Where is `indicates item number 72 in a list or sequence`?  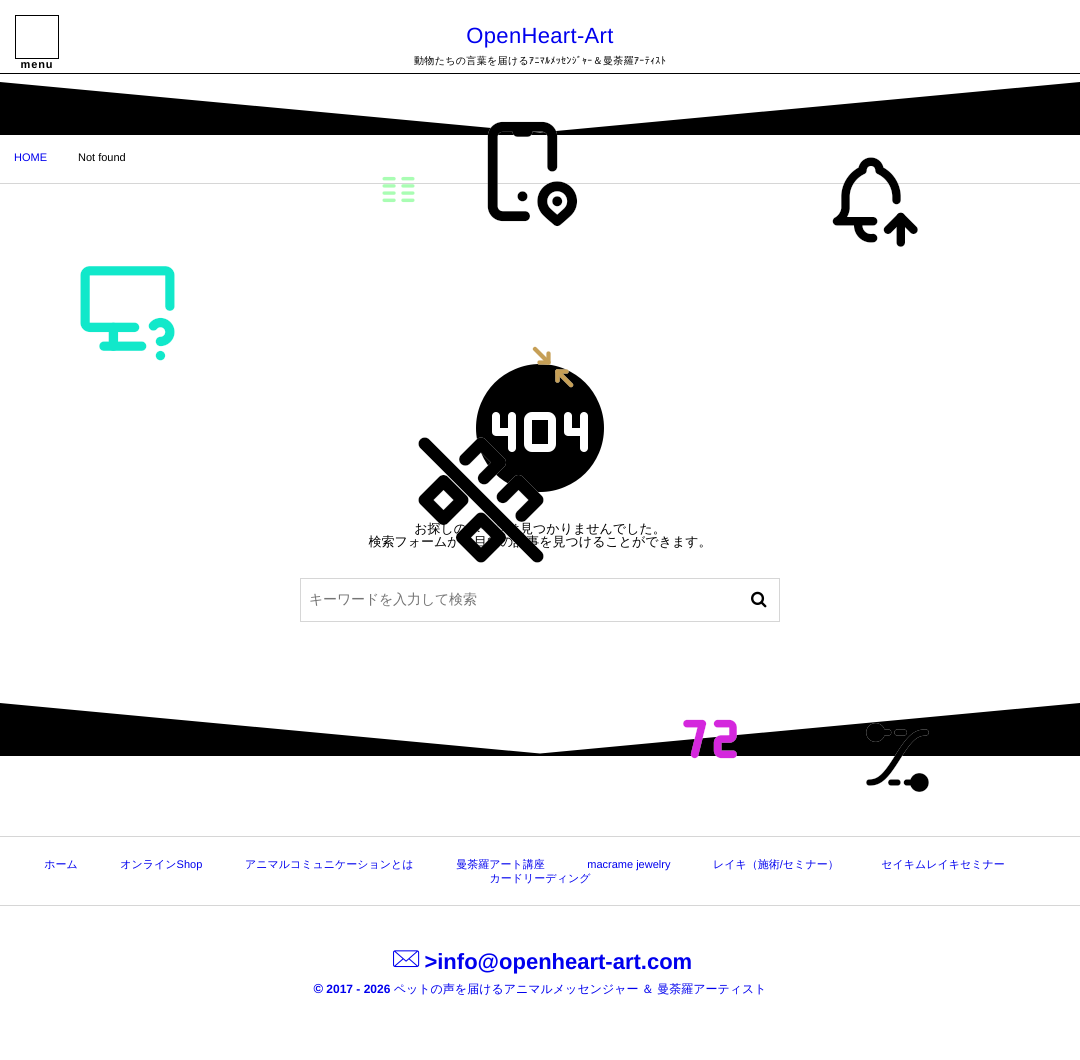
indicates item number 72 in a list or sequence is located at coordinates (710, 739).